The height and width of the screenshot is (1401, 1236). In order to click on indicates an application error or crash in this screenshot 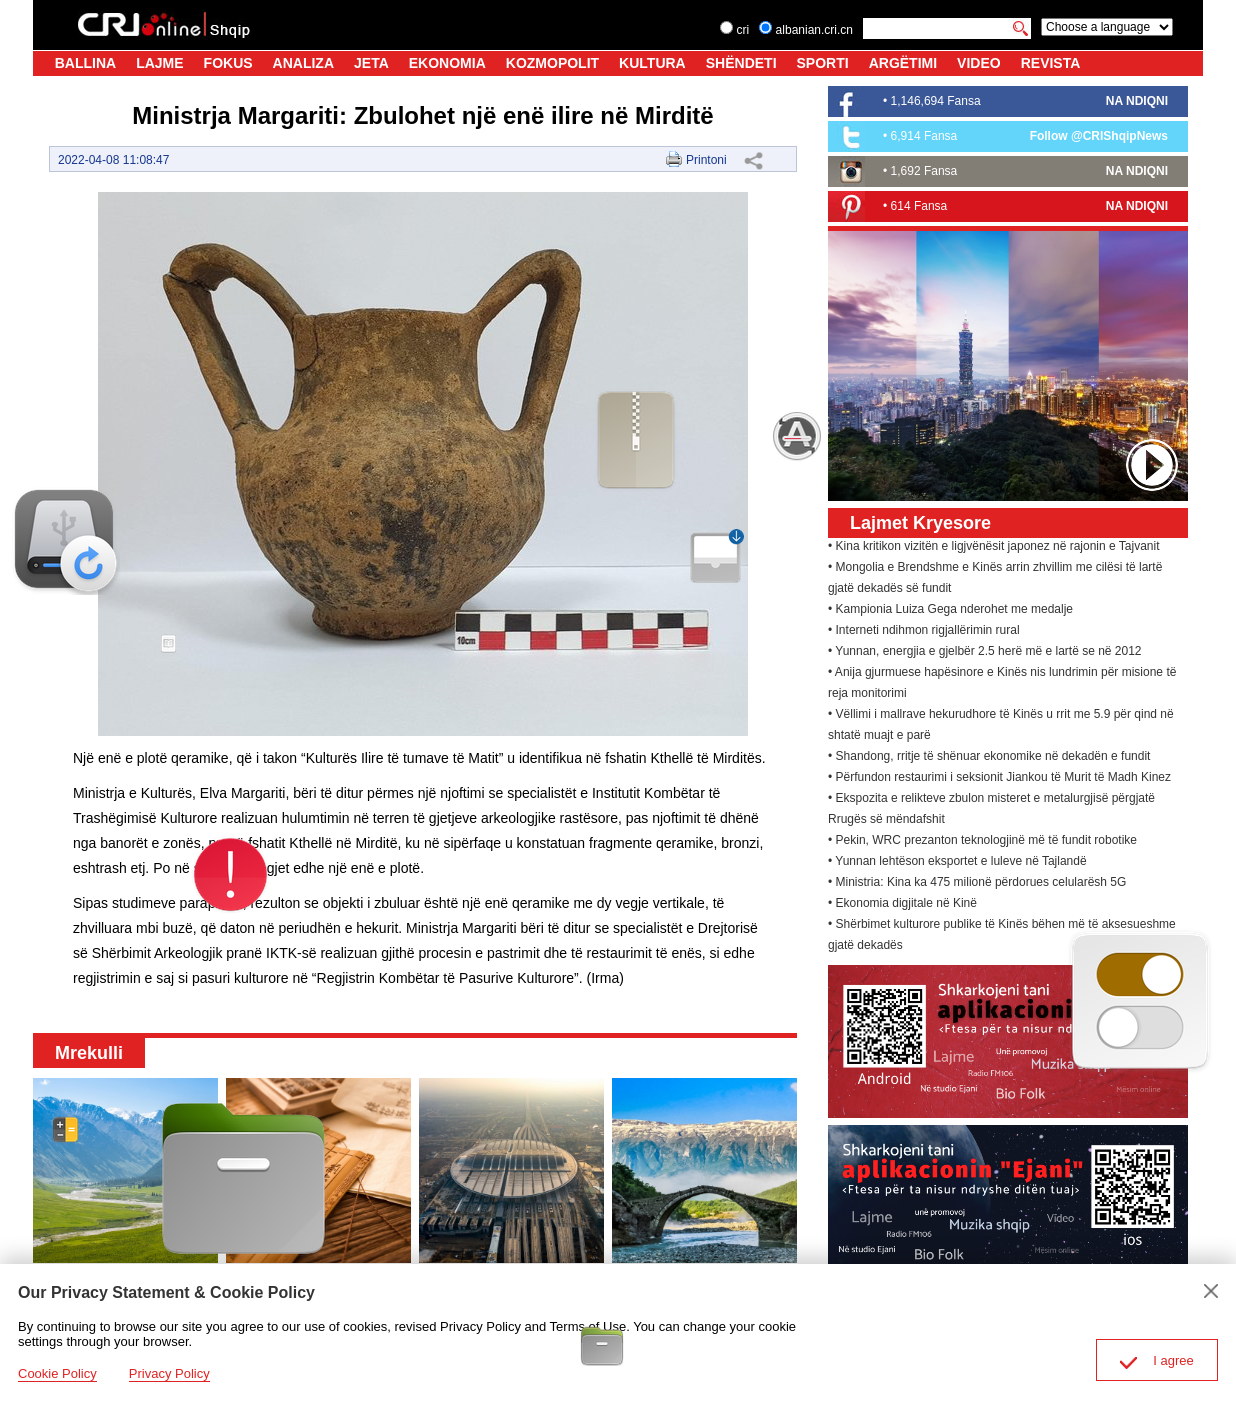, I will do `click(230, 874)`.